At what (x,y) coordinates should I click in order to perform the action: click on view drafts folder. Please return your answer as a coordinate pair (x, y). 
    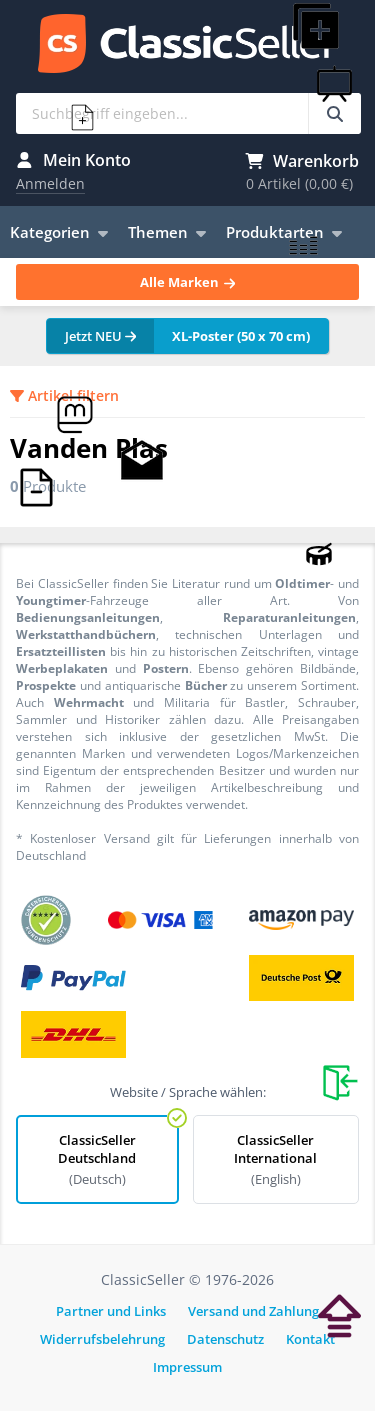
    Looking at the image, I should click on (142, 463).